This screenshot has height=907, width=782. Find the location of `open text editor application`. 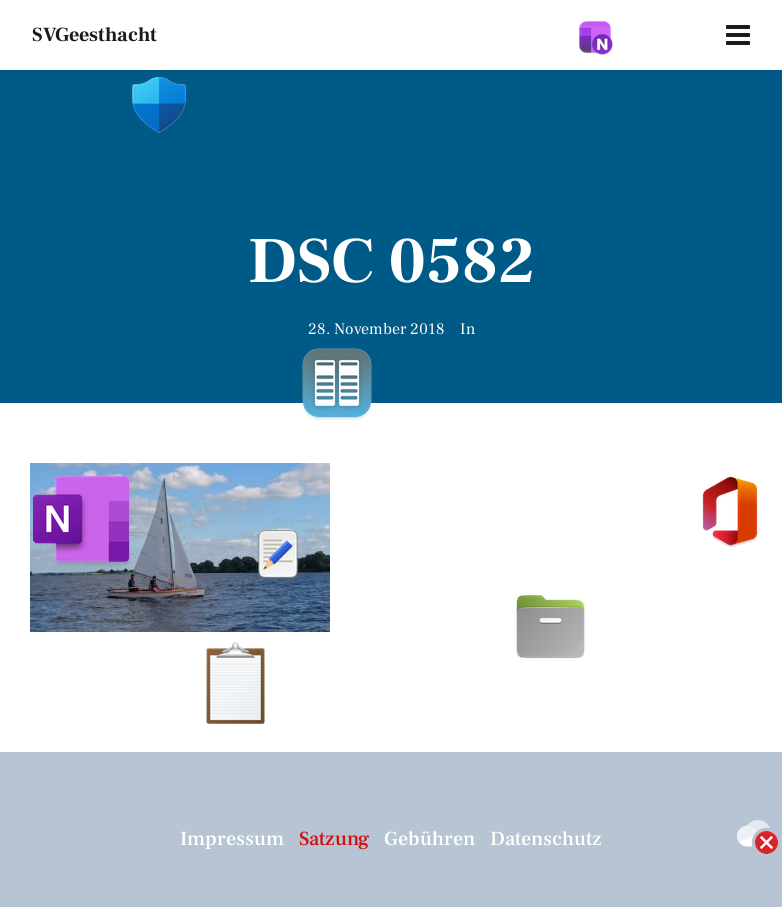

open text editor application is located at coordinates (278, 554).